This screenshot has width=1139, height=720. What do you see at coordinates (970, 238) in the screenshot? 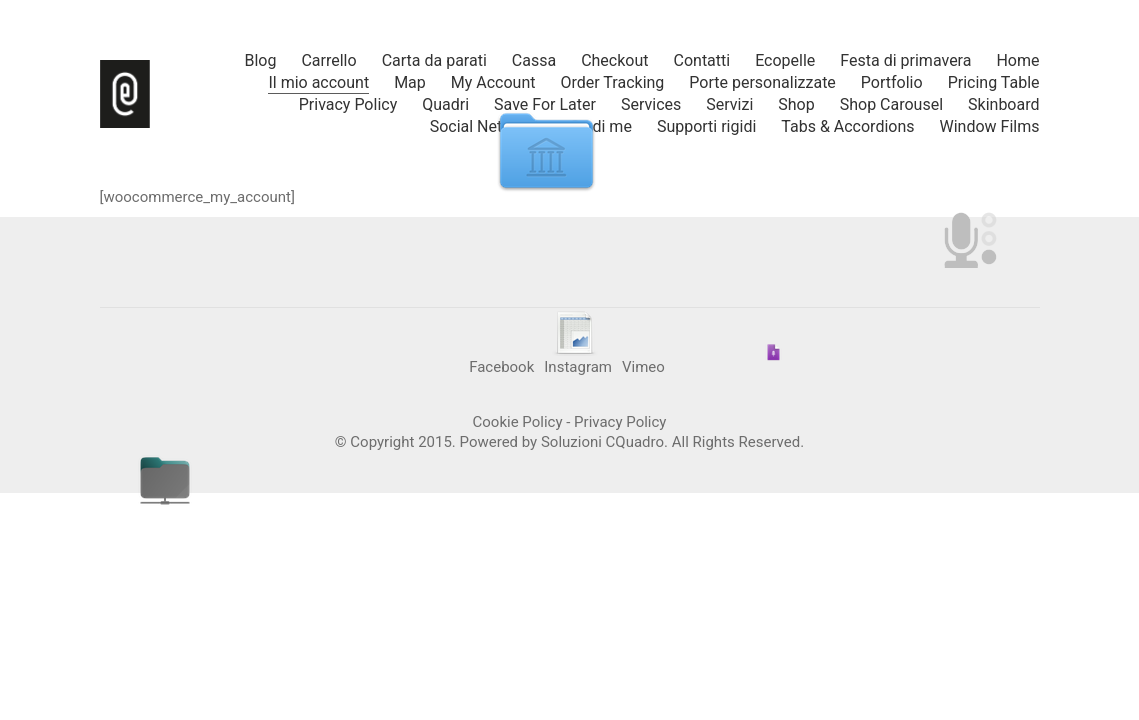
I see `indicates microphone input level is set to low` at bounding box center [970, 238].